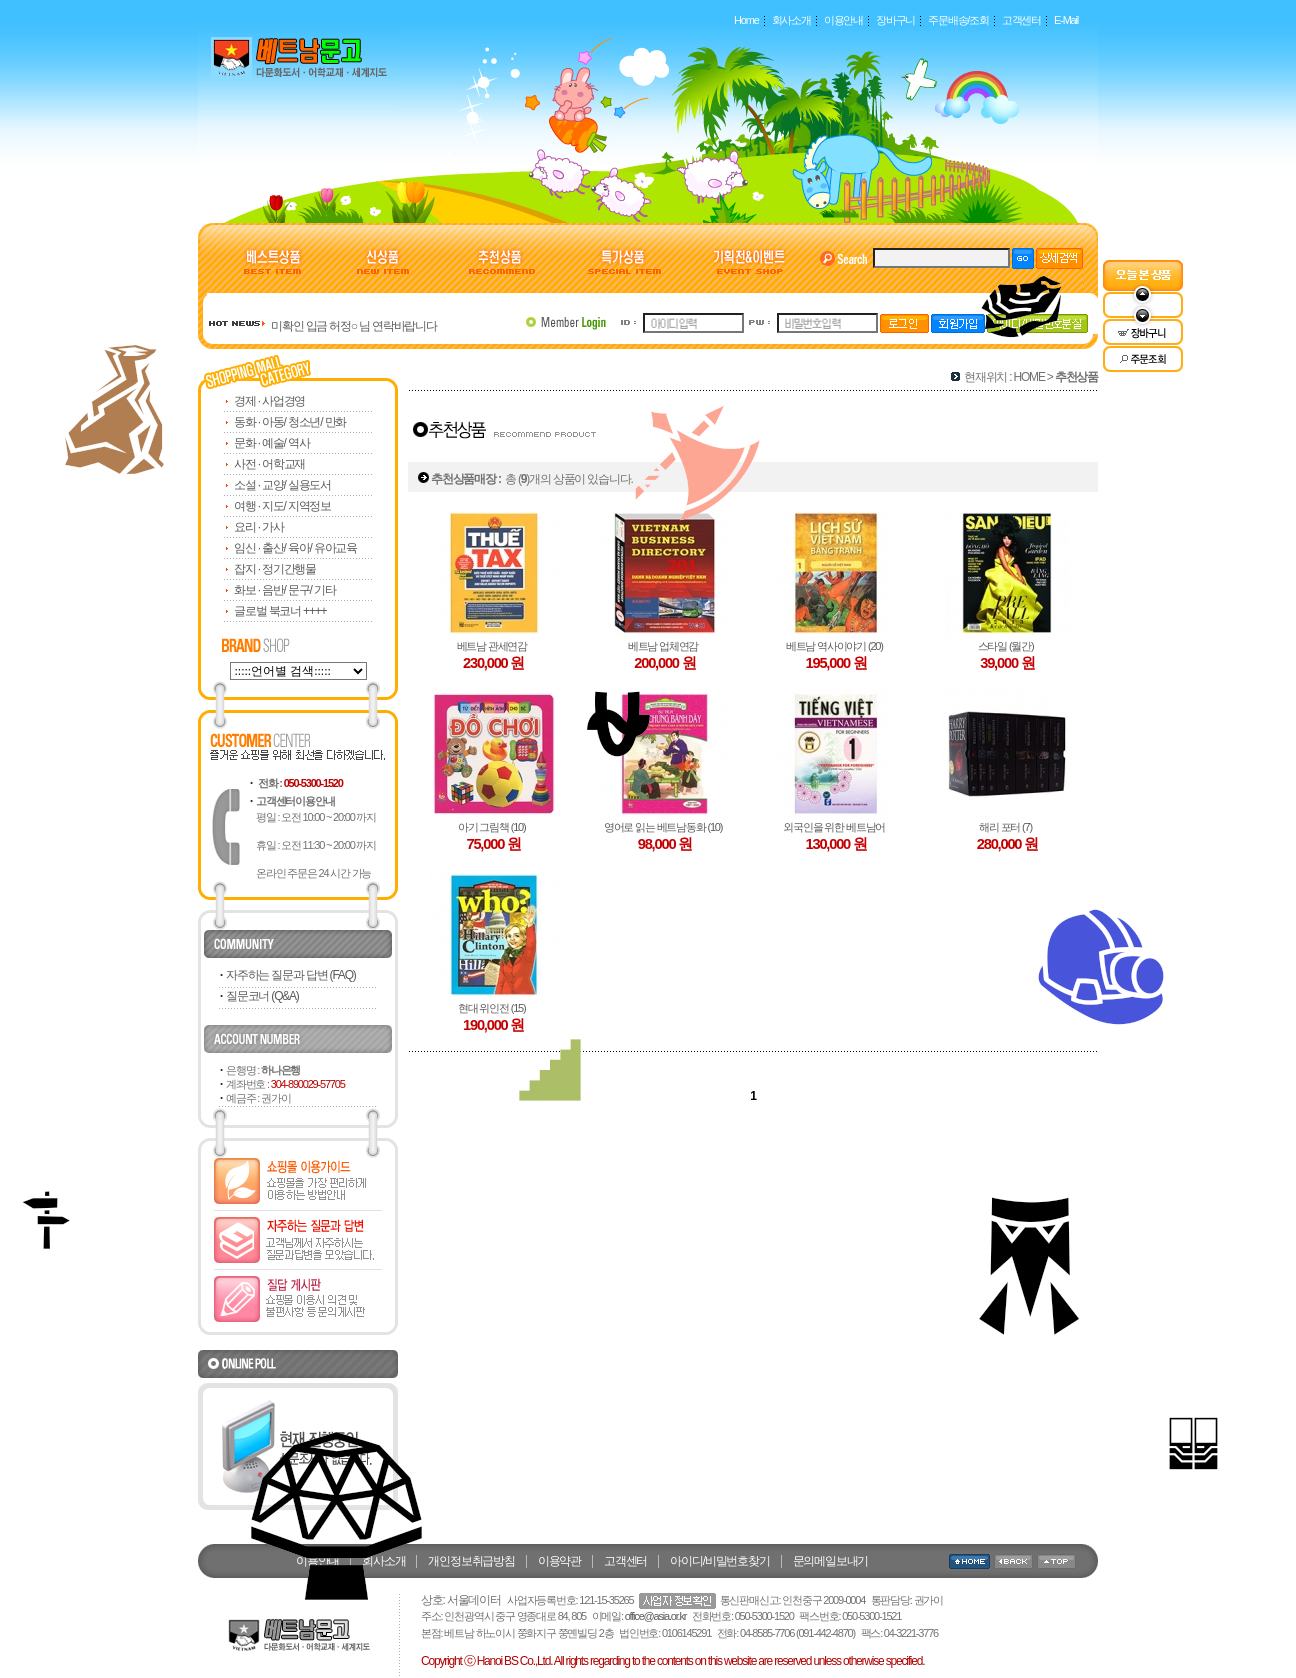 The height and width of the screenshot is (1678, 1296). Describe the element at coordinates (336, 1514) in the screenshot. I see `build or place a habitat dome structure` at that location.